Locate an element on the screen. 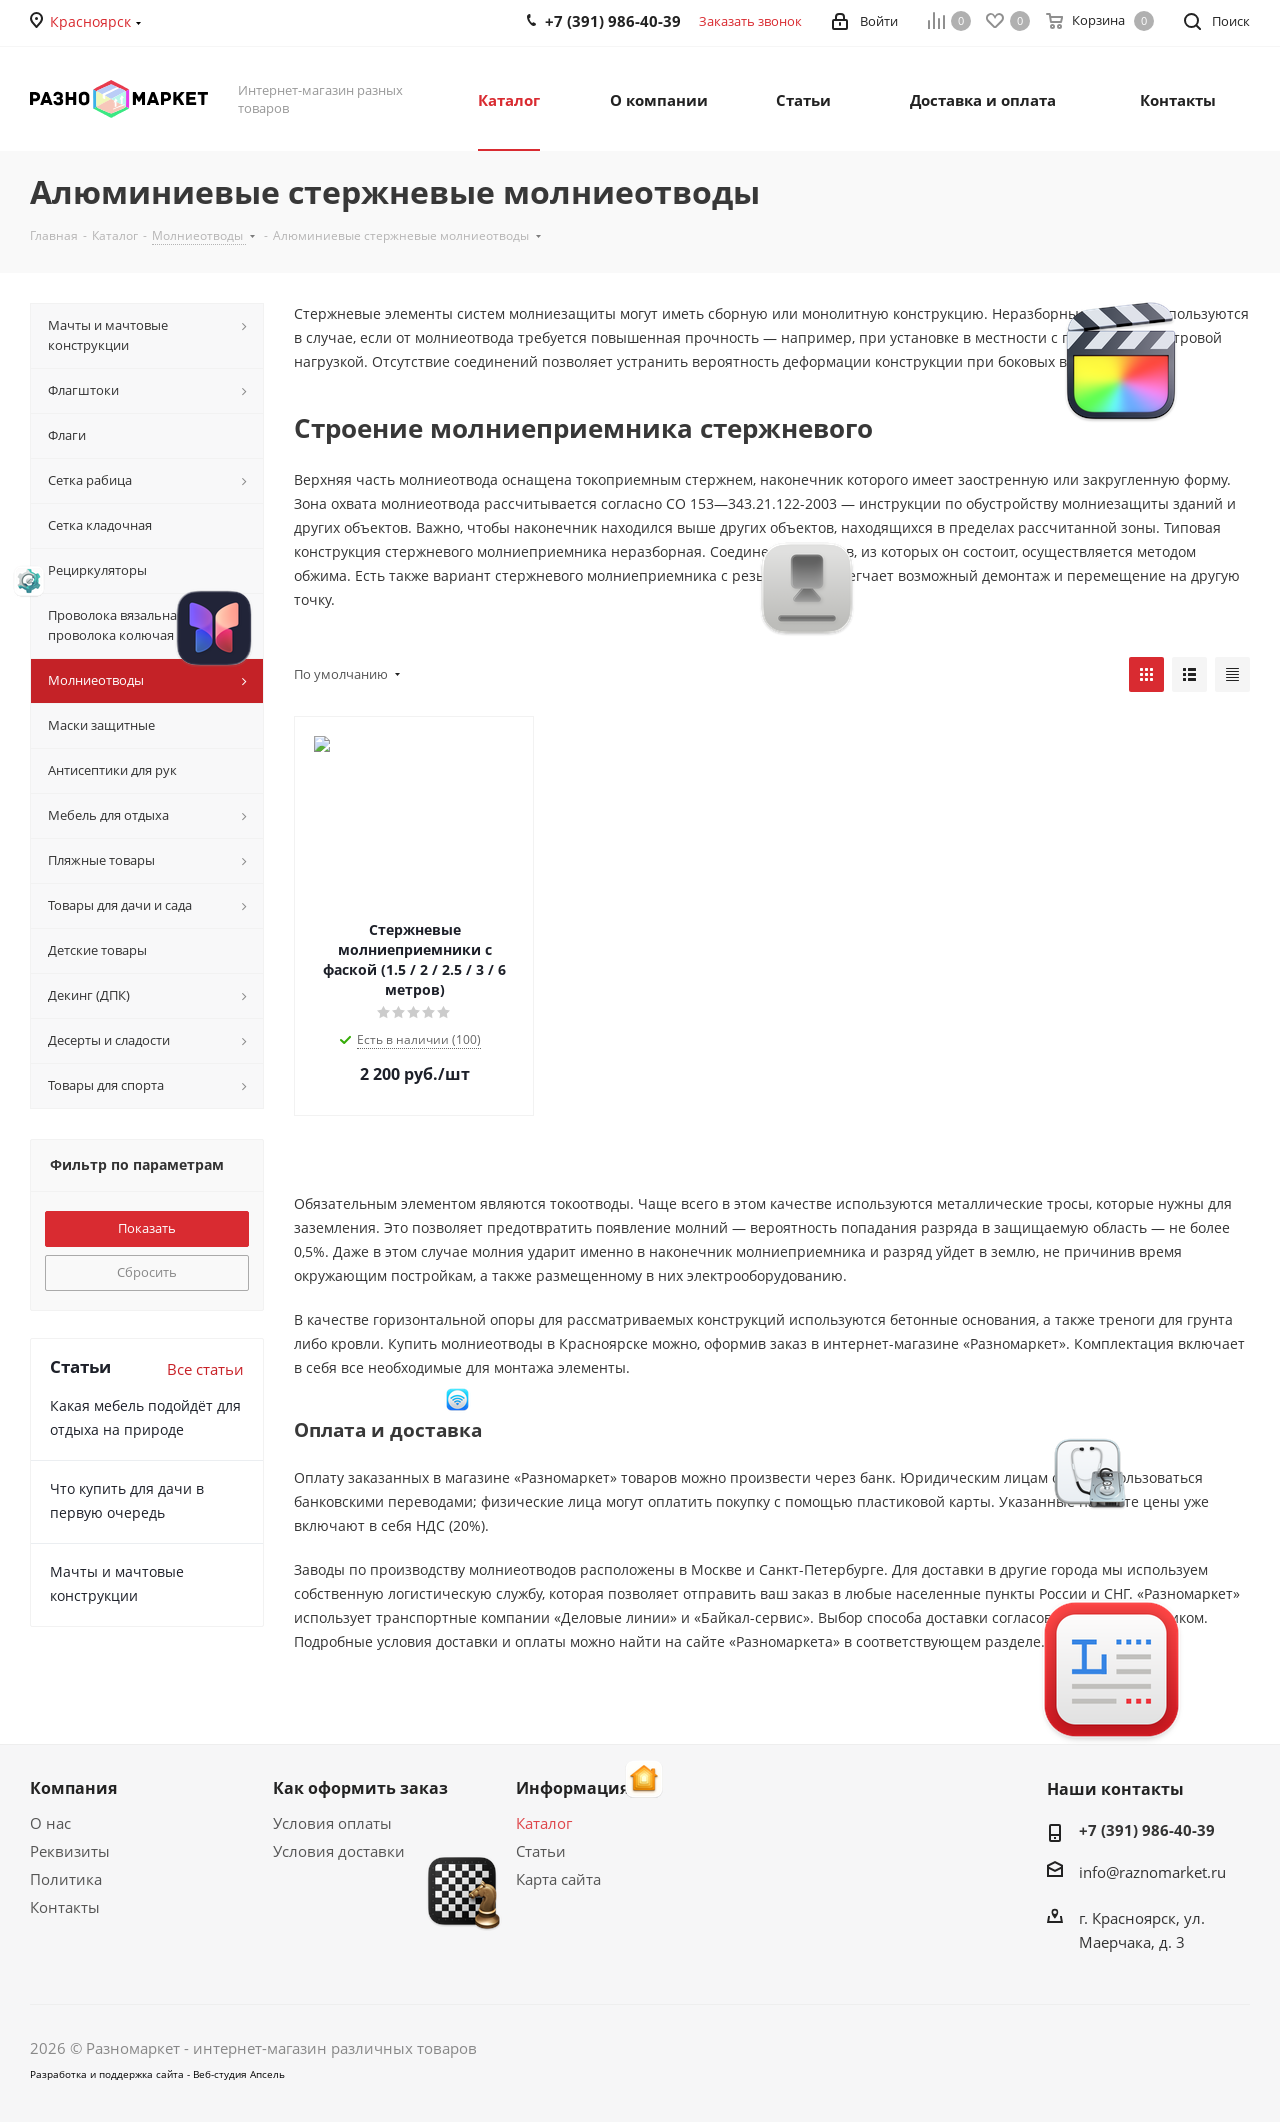 The height and width of the screenshot is (2122, 1280). open jacobdev application is located at coordinates (29, 581).